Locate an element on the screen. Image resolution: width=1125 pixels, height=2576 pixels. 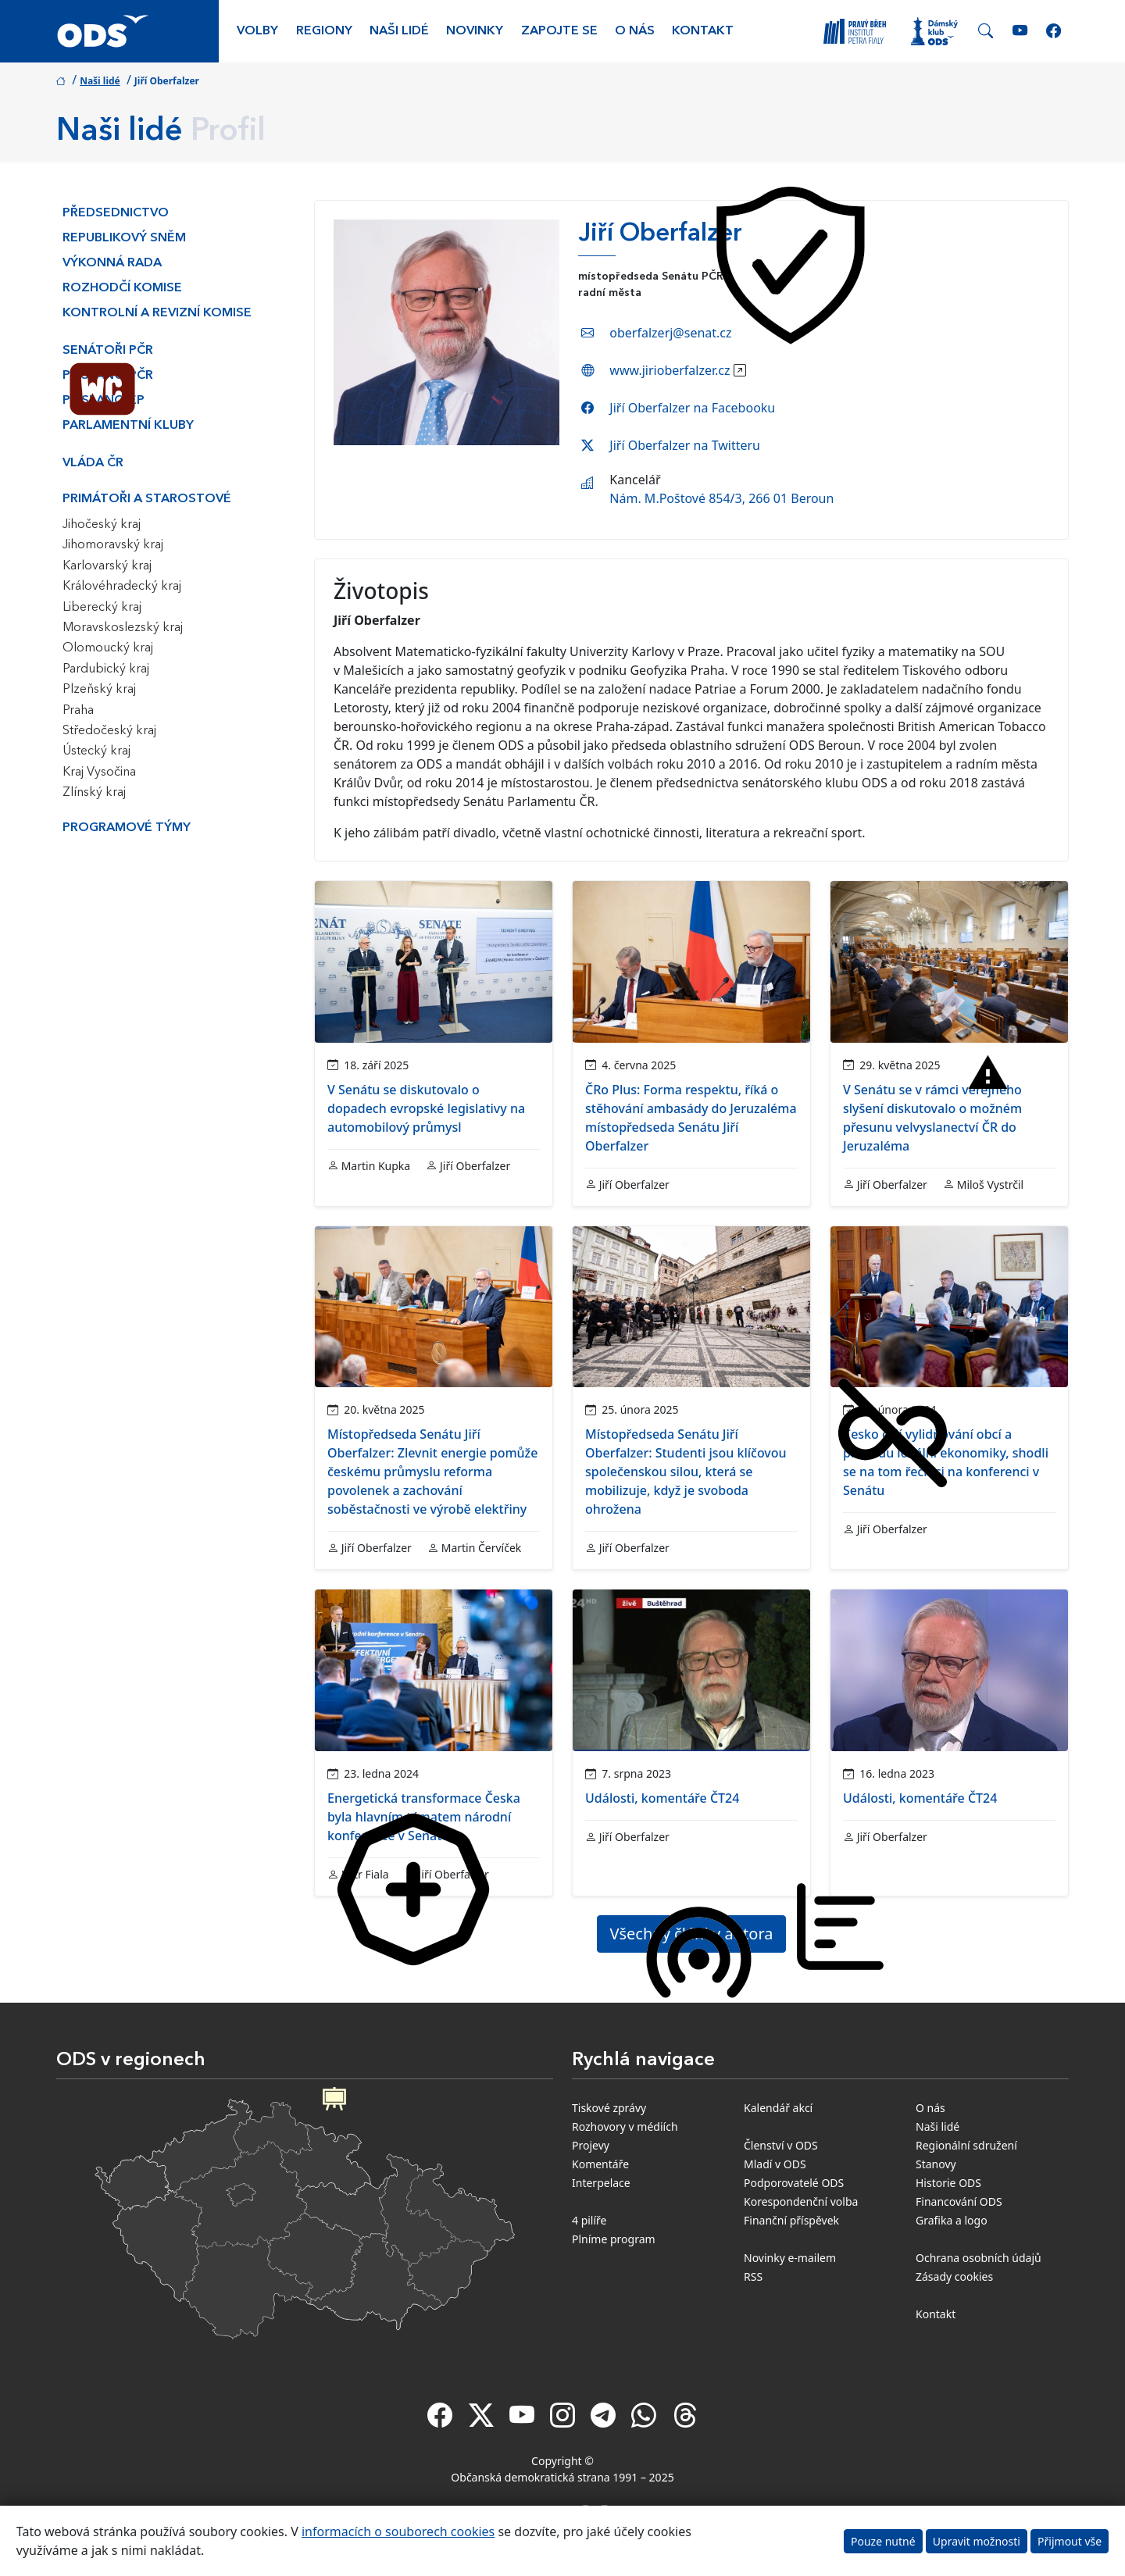
start a live broadcast or stream is located at coordinates (698, 1953).